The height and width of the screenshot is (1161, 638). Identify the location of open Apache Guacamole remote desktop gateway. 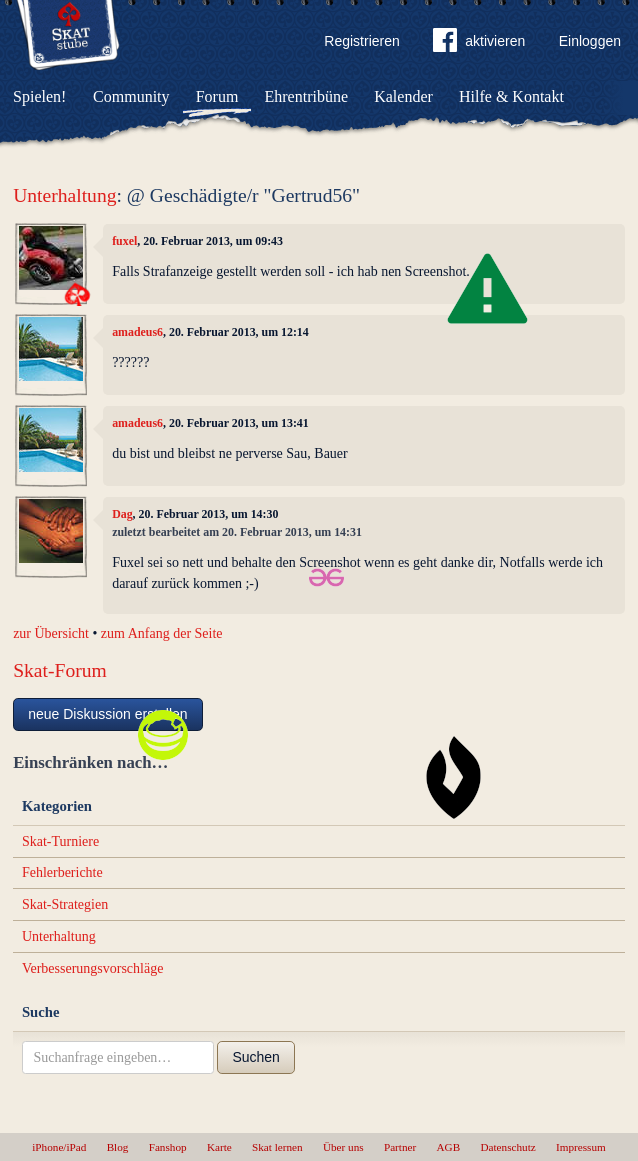
(163, 735).